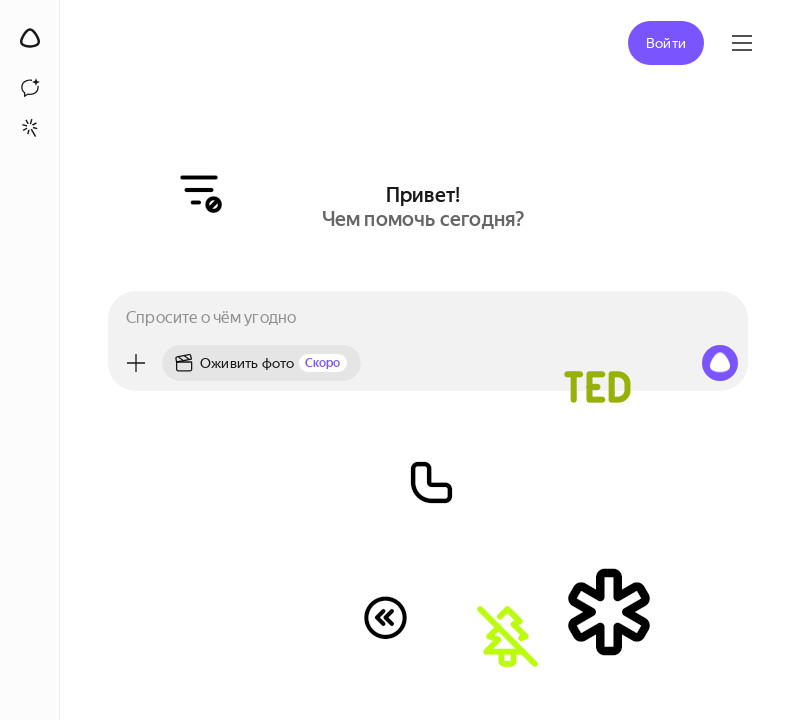  What do you see at coordinates (199, 190) in the screenshot?
I see `clear or cancel active filters` at bounding box center [199, 190].